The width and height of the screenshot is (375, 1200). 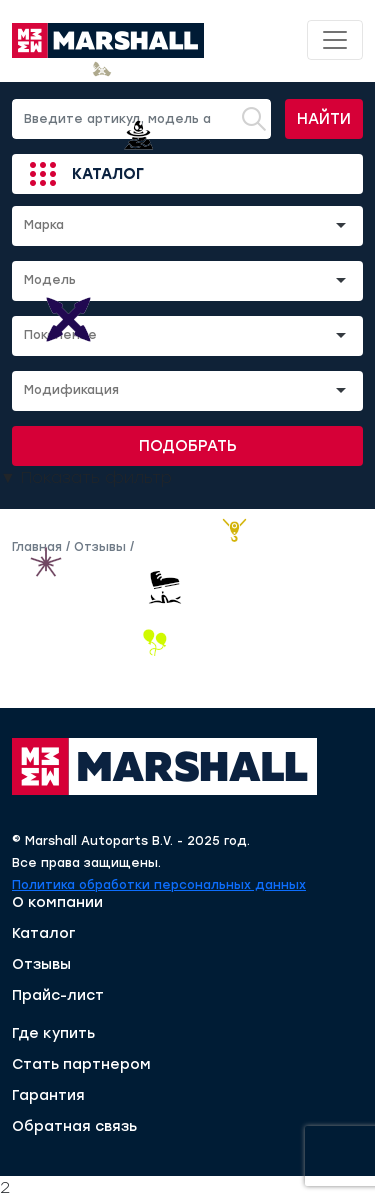 I want to click on select pirate character or theme, so click(x=102, y=69).